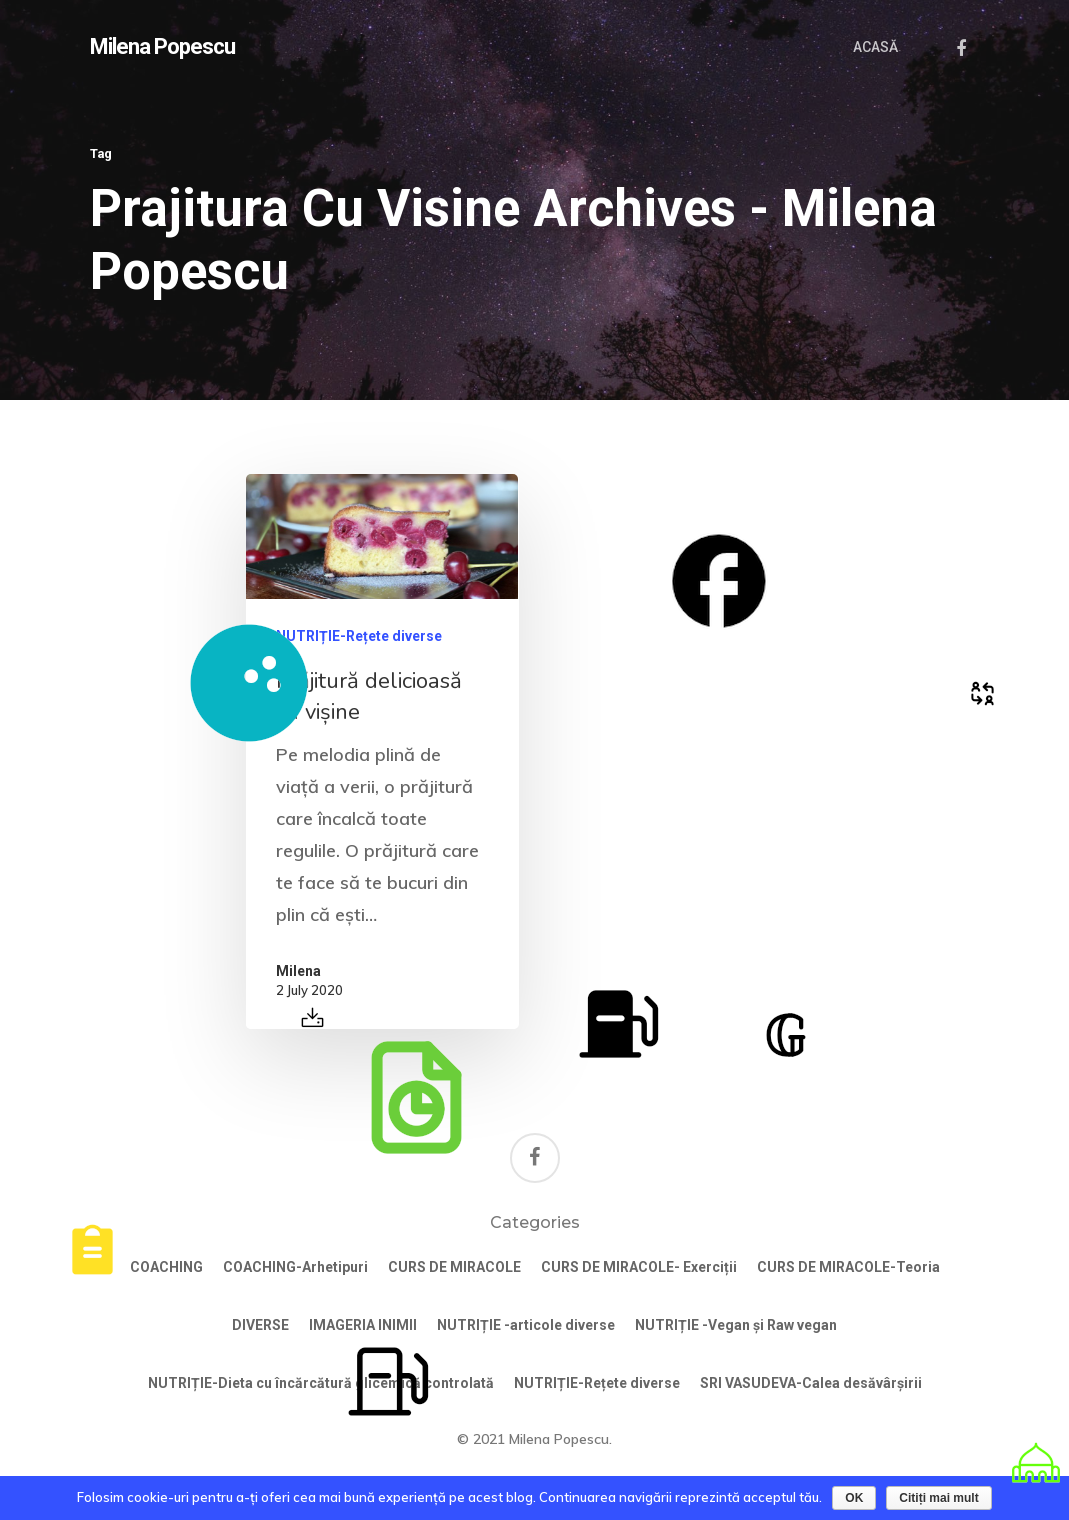 Image resolution: width=1069 pixels, height=1520 pixels. What do you see at coordinates (982, 693) in the screenshot?
I see `replace or swap a user account` at bounding box center [982, 693].